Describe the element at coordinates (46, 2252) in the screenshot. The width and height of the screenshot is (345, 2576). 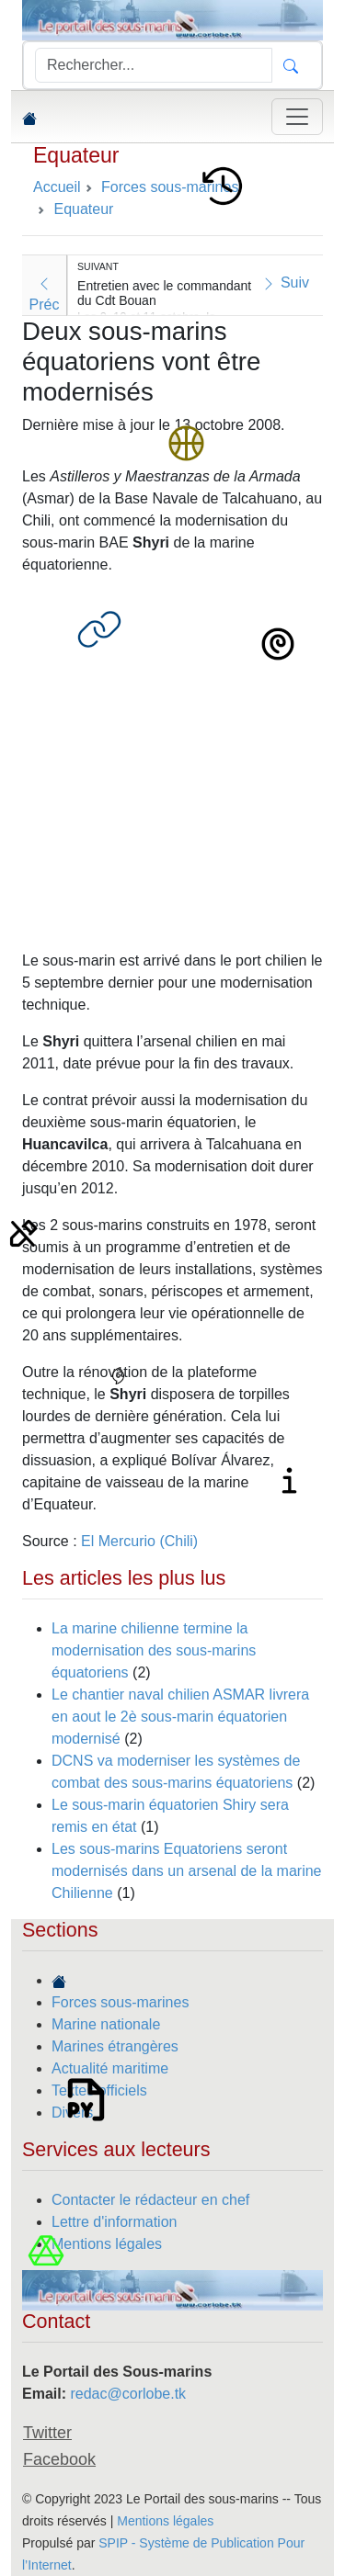
I see `open Google Drive` at that location.